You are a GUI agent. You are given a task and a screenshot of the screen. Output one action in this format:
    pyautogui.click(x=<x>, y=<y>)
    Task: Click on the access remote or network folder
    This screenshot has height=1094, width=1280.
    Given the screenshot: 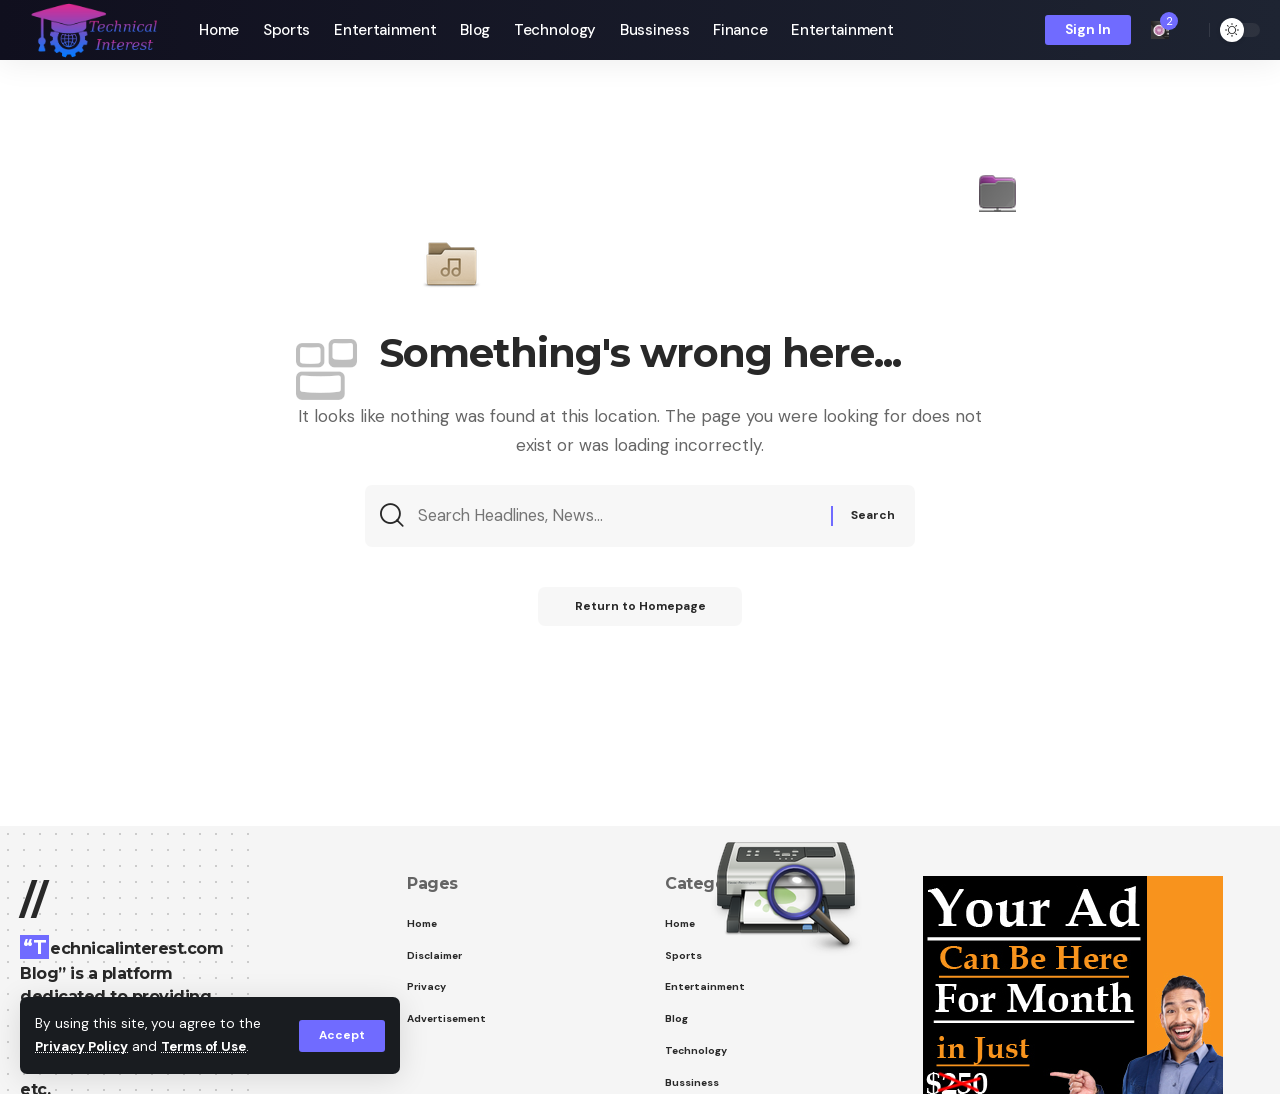 What is the action you would take?
    pyautogui.click(x=997, y=193)
    